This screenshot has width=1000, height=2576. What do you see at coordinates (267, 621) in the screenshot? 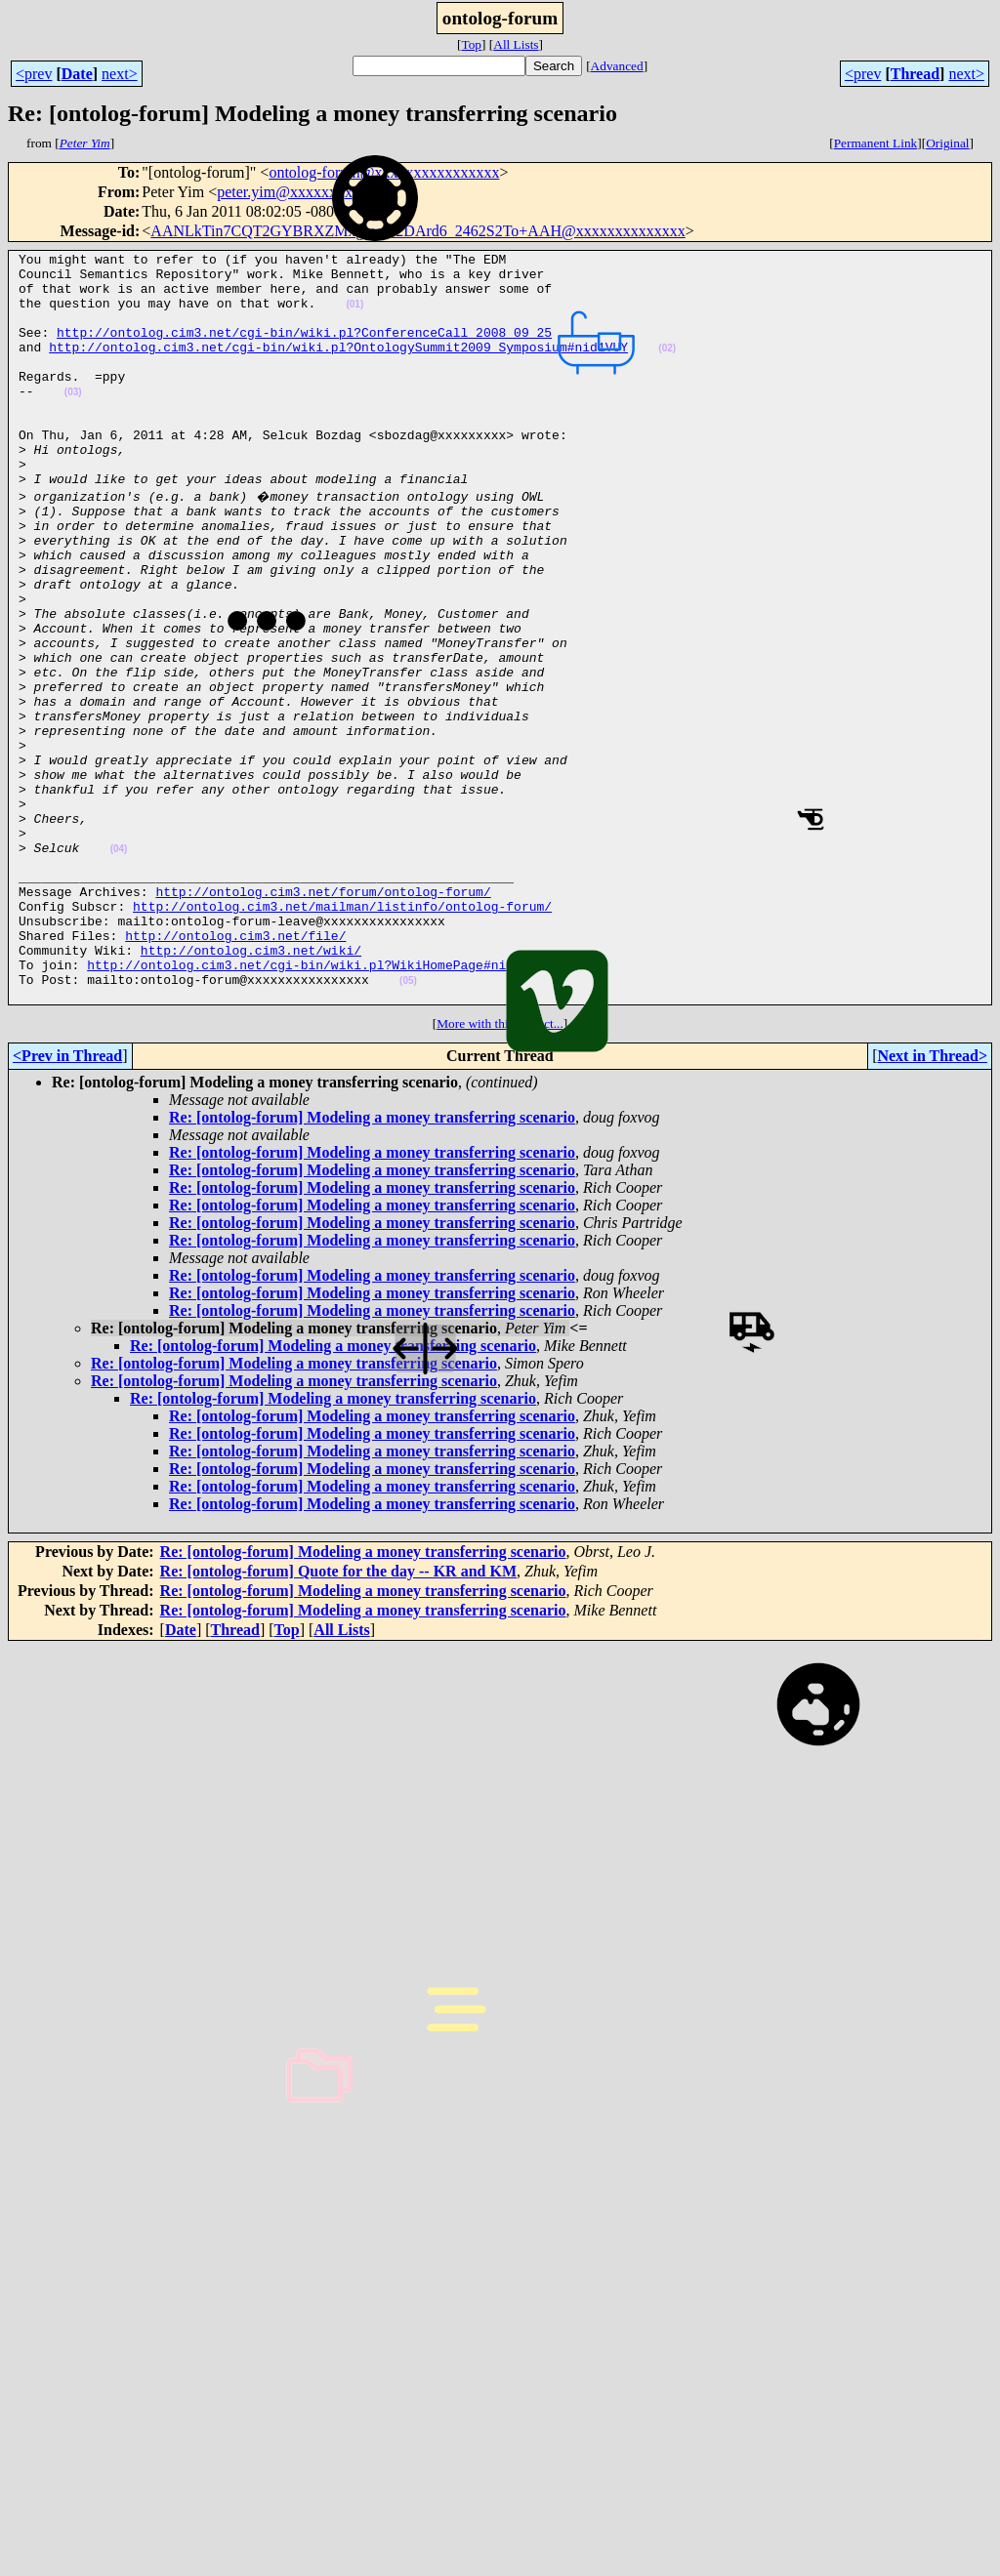
I see `access more options or actions` at bounding box center [267, 621].